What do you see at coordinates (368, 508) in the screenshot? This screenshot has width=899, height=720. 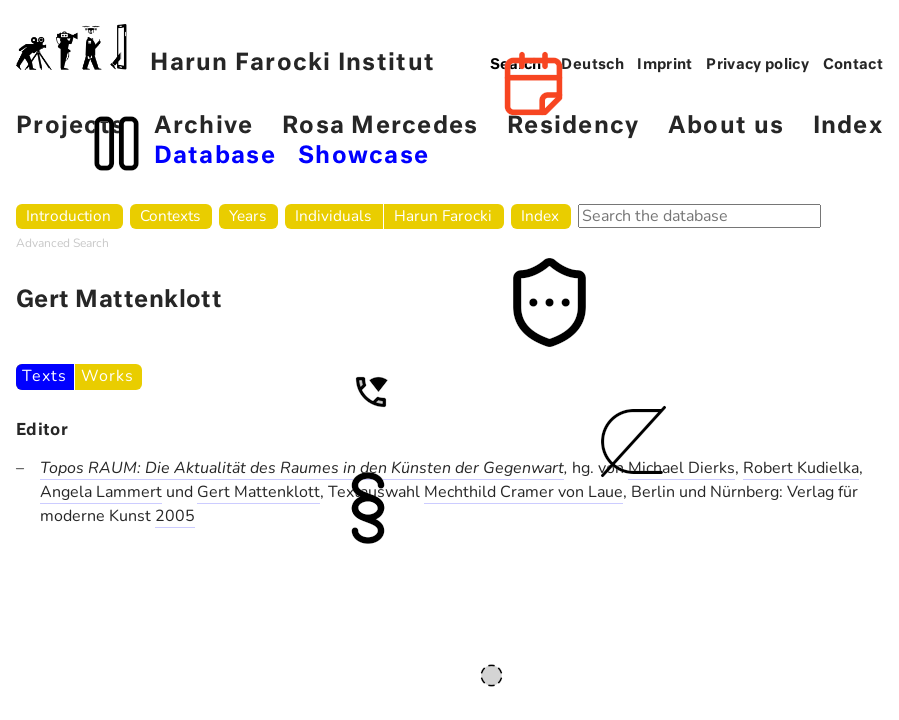 I see `indicates a section break or divider in a document` at bounding box center [368, 508].